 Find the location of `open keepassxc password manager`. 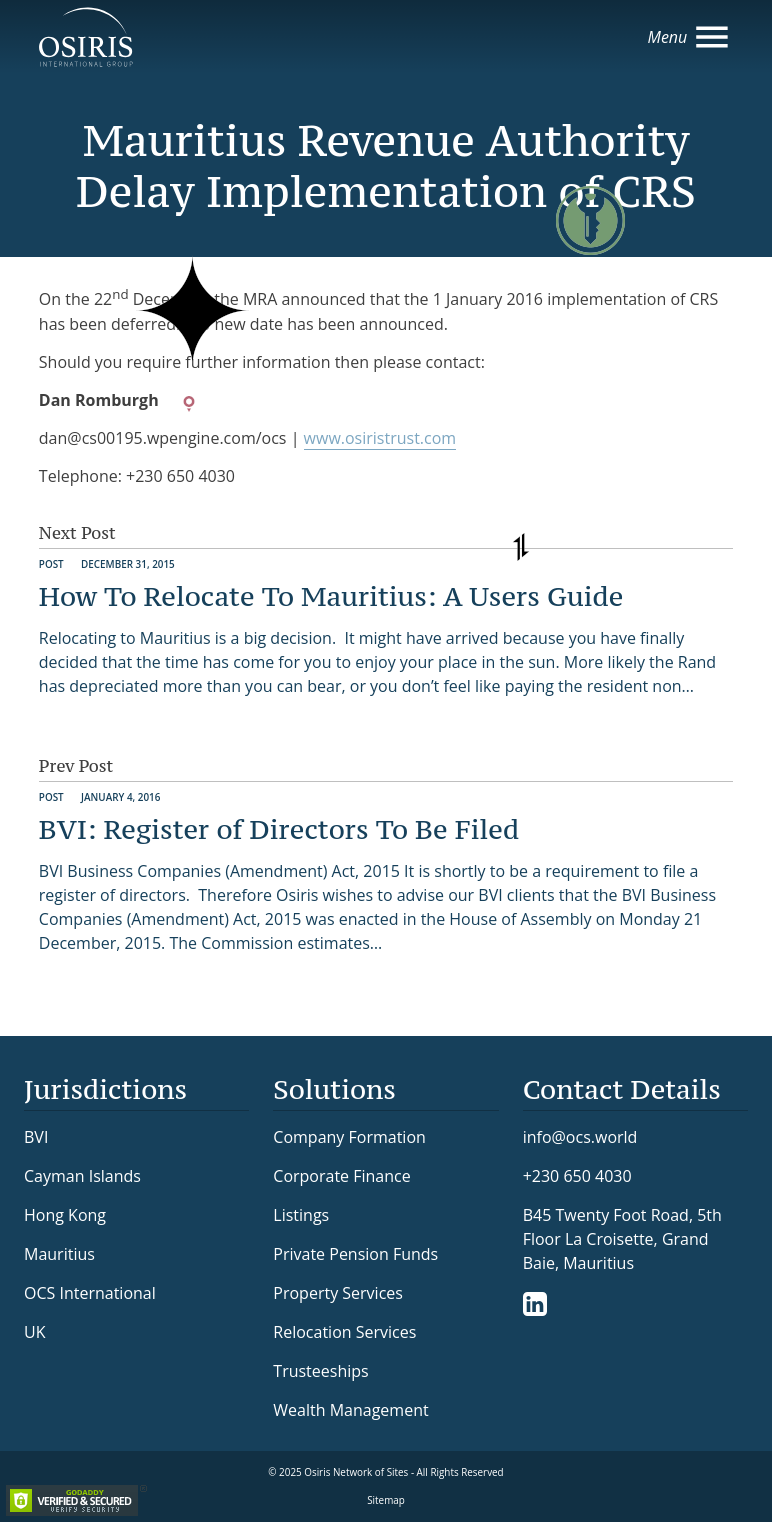

open keepassxc password manager is located at coordinates (590, 220).